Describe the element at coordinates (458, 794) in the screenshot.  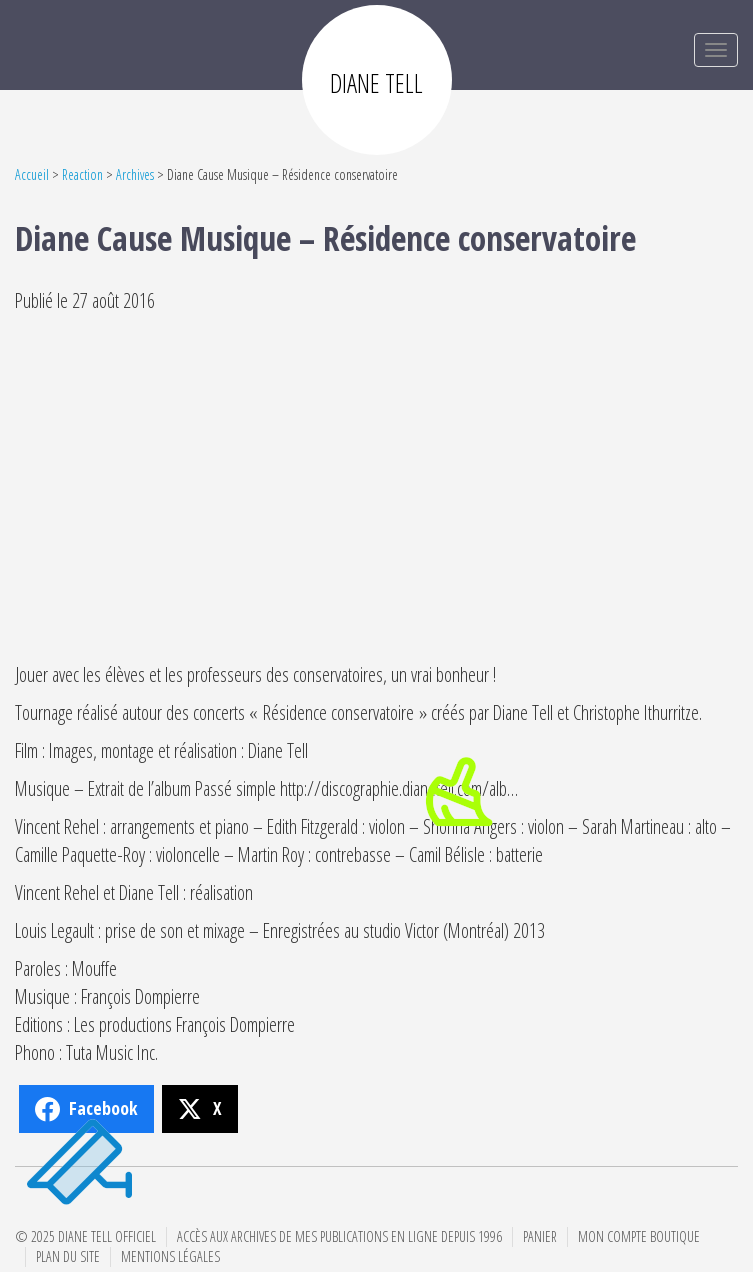
I see `clear cache or temporary files` at that location.